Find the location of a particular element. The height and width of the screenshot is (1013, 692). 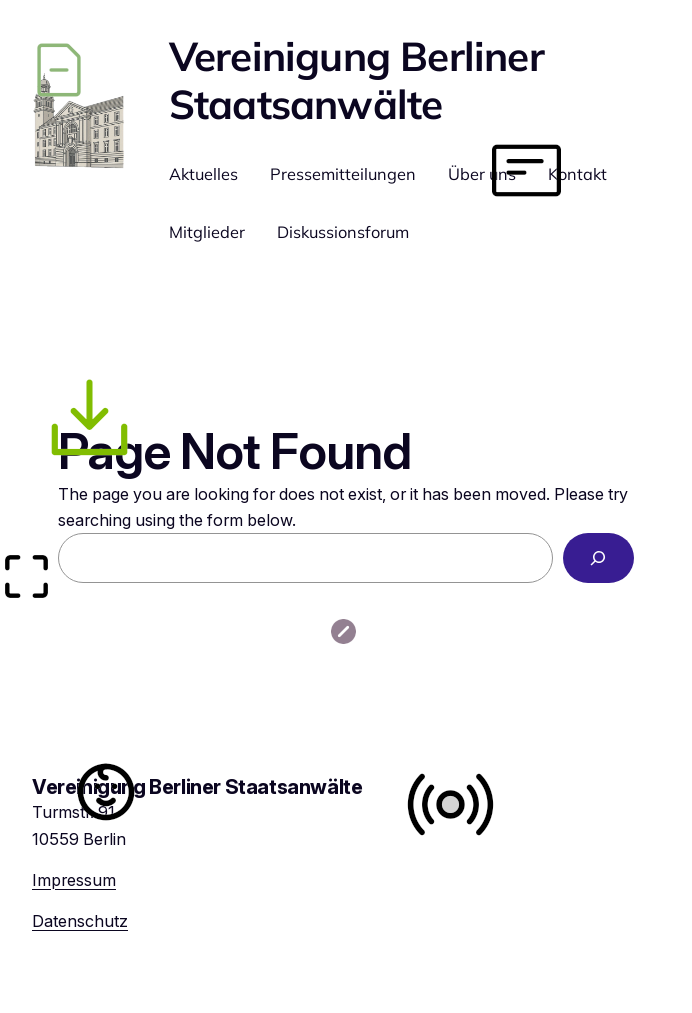

indicates child-friendly or kids mode is located at coordinates (106, 792).